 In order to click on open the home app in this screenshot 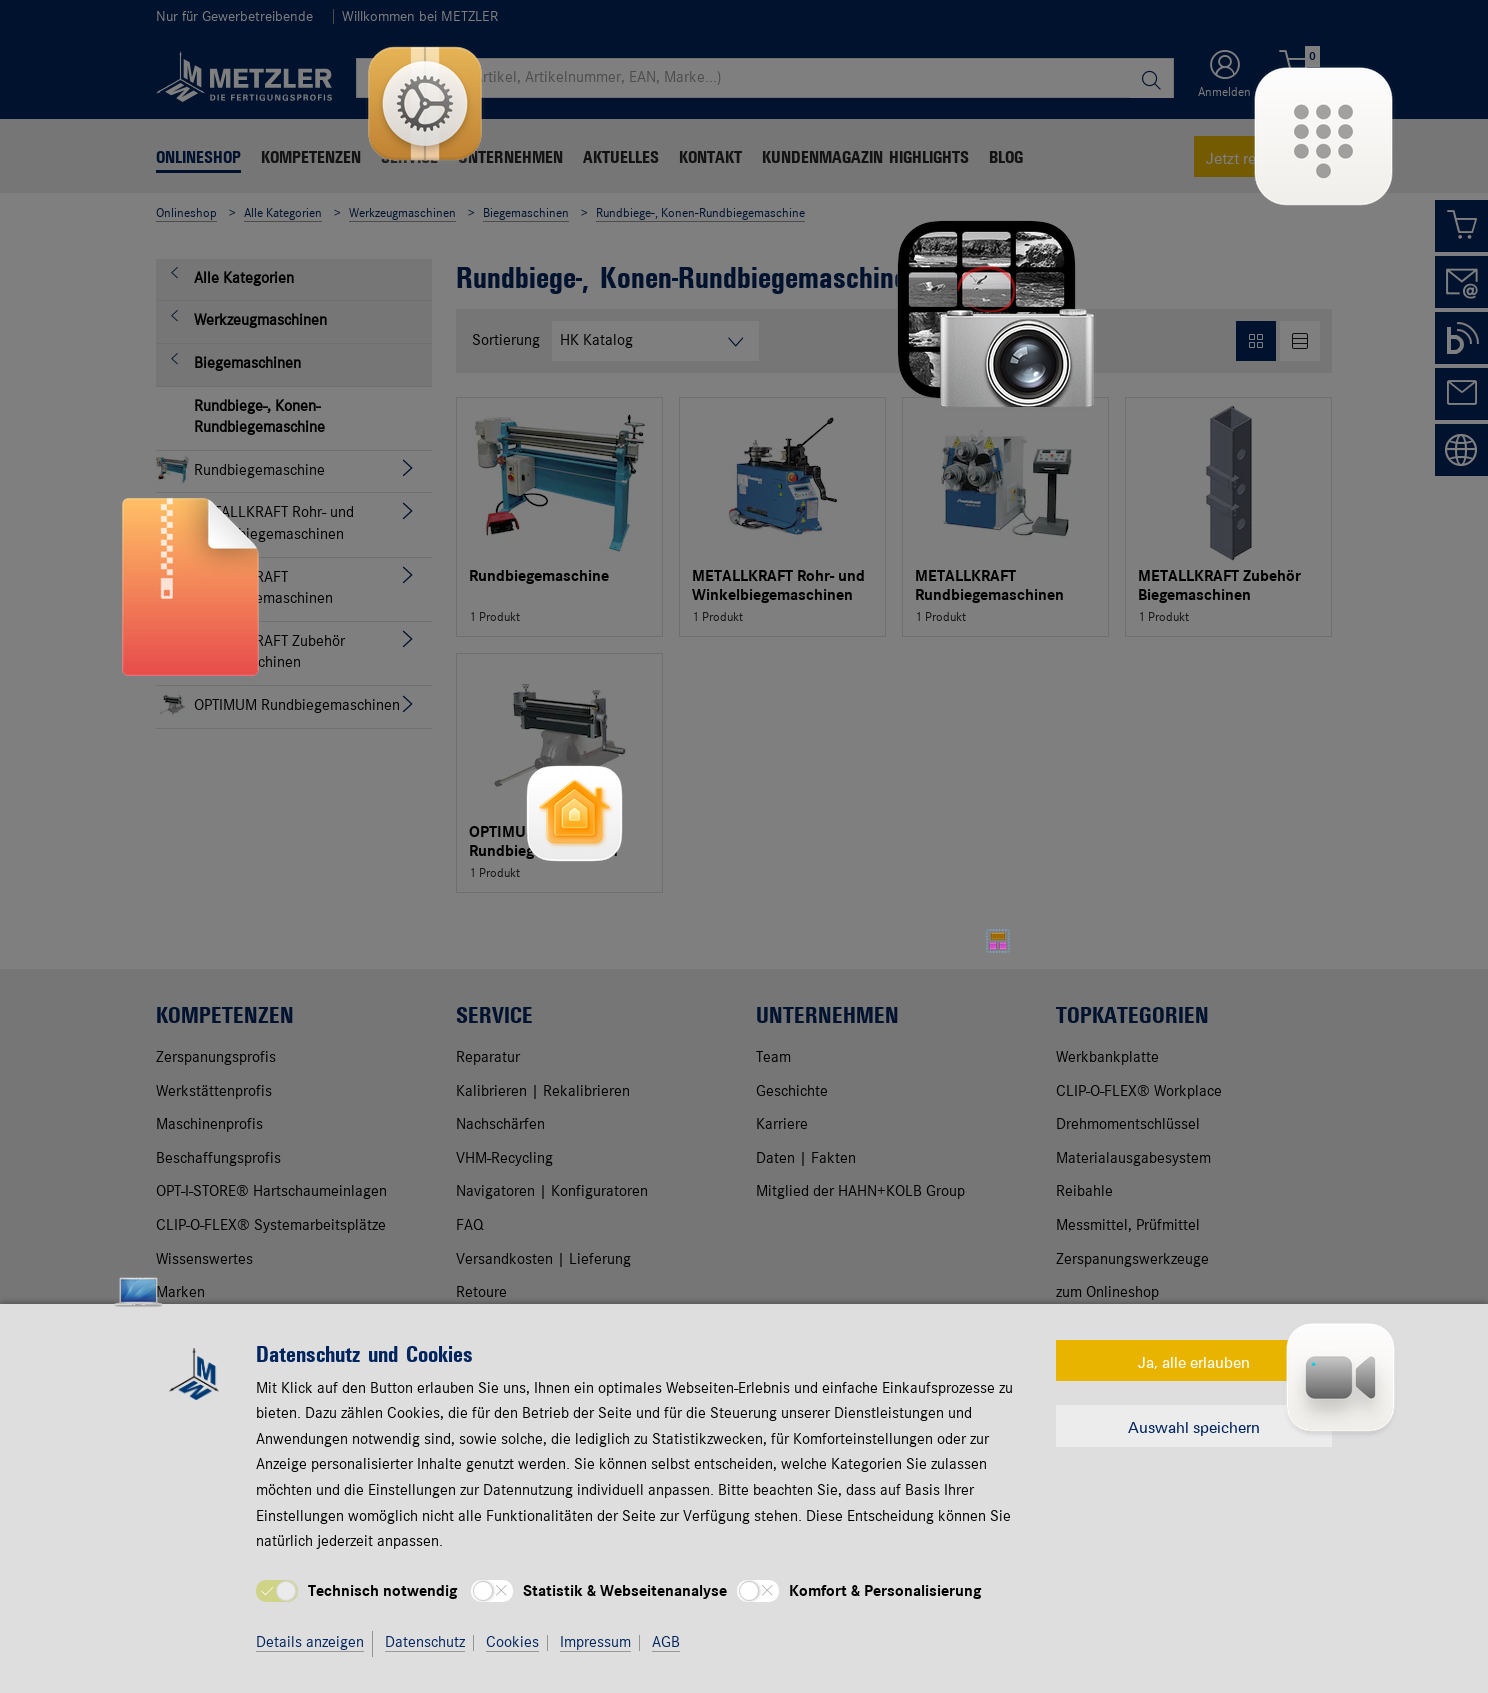, I will do `click(574, 813)`.